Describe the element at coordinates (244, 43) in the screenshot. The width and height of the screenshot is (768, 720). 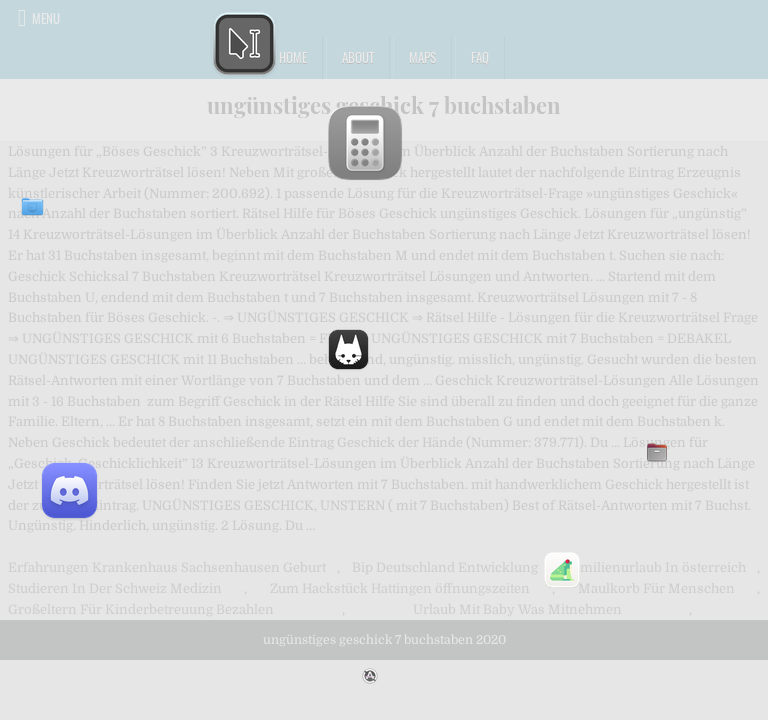
I see `open cursor and pointer preferences` at that location.